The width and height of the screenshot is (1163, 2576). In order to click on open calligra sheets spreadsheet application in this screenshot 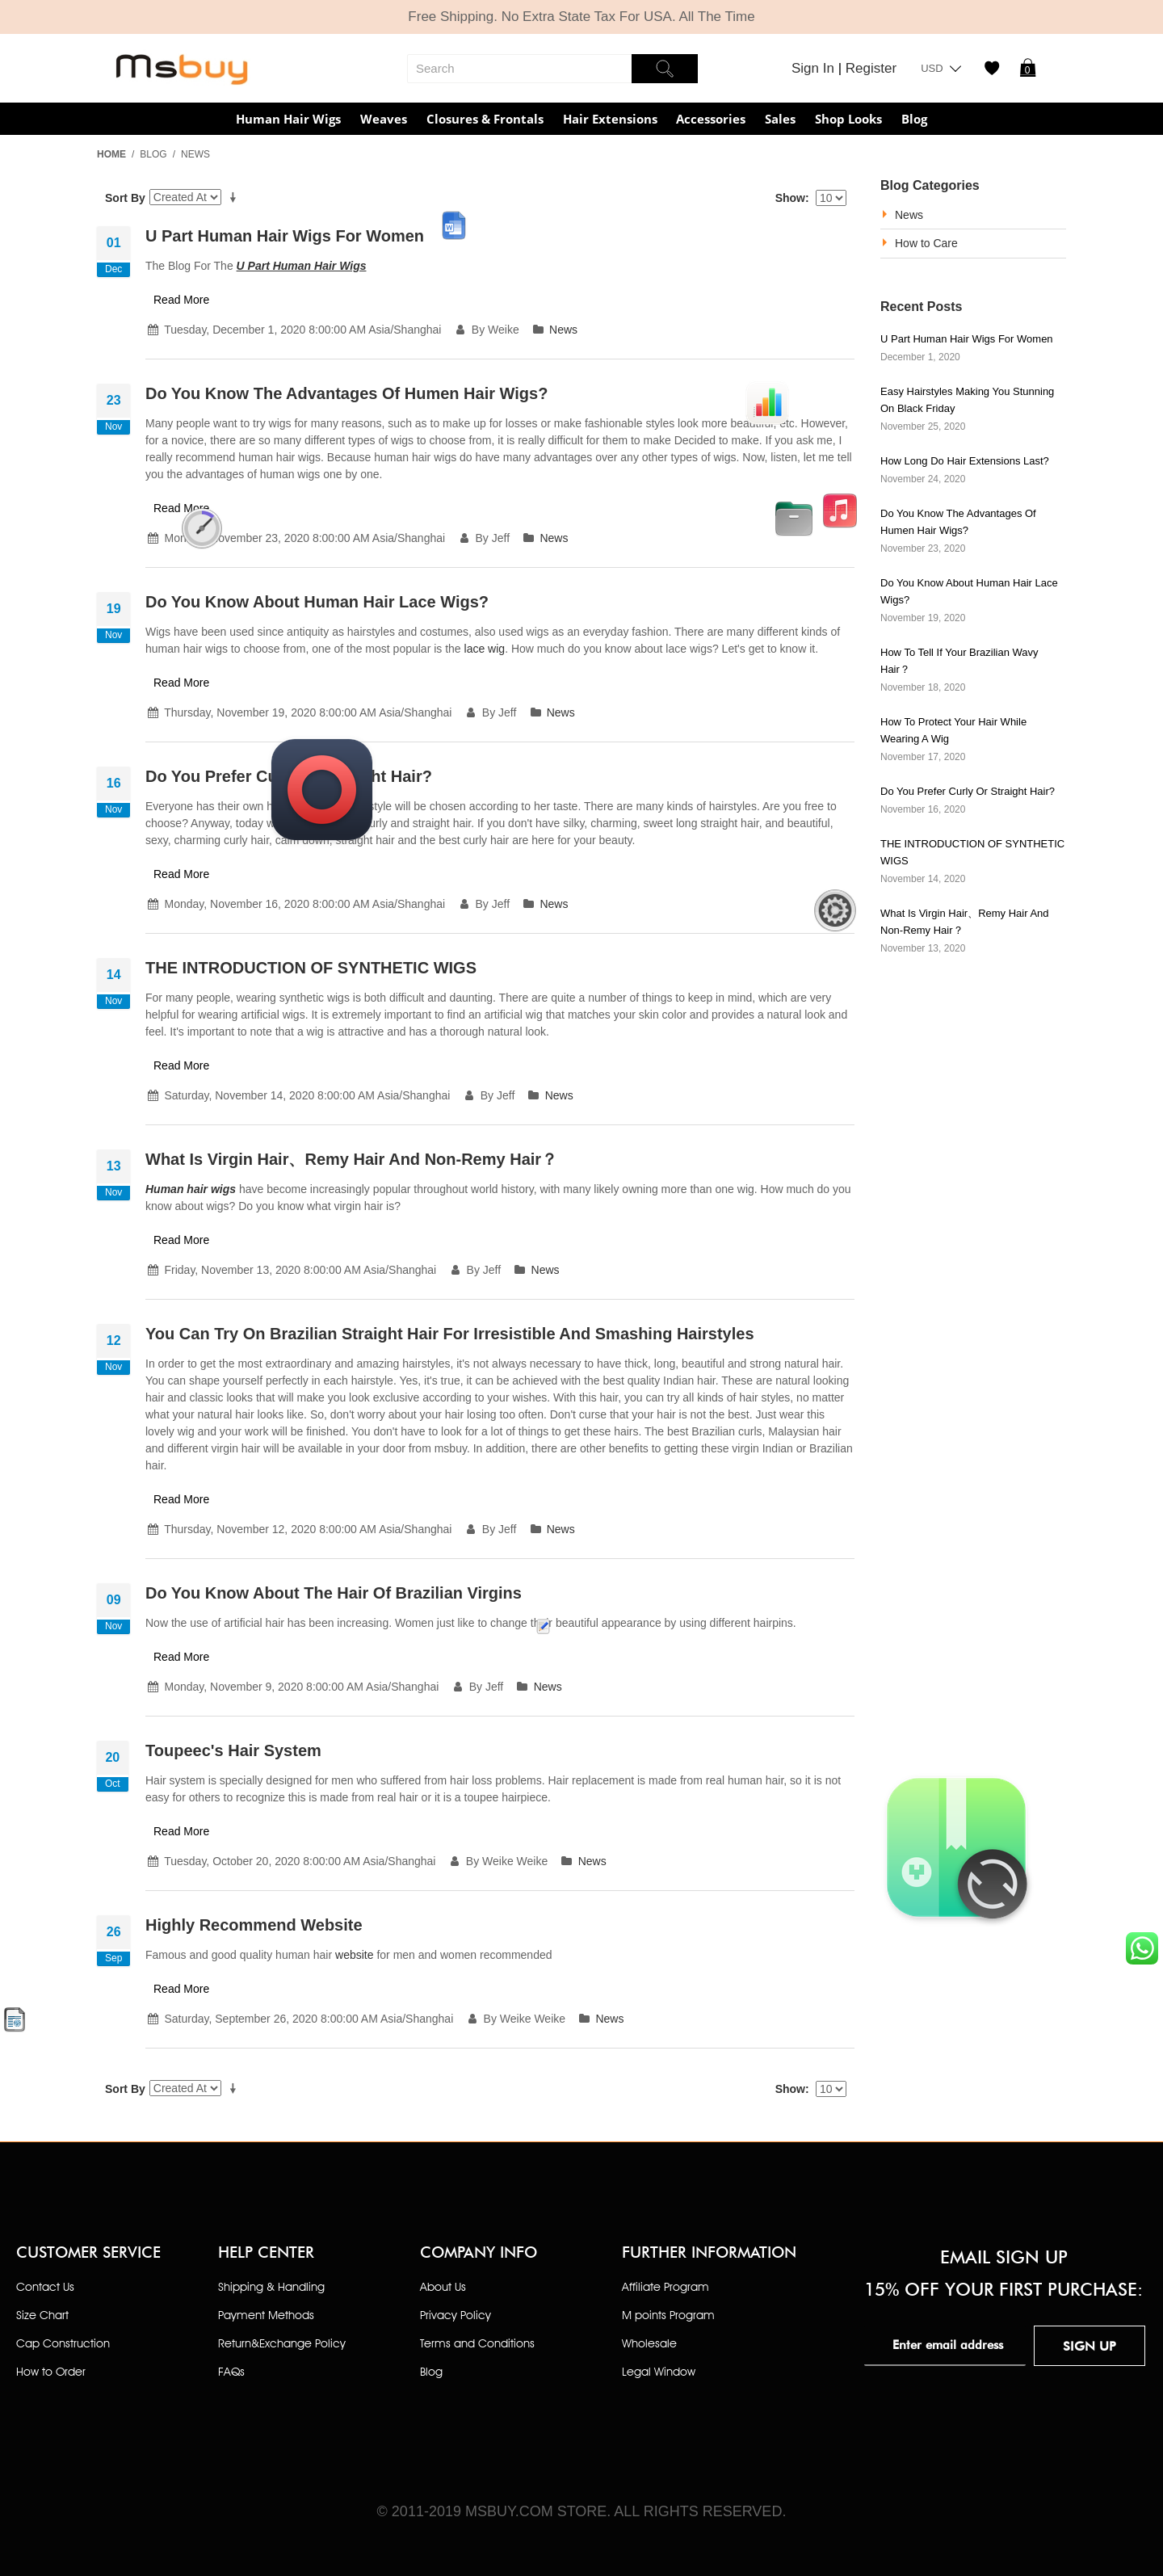, I will do `click(767, 403)`.